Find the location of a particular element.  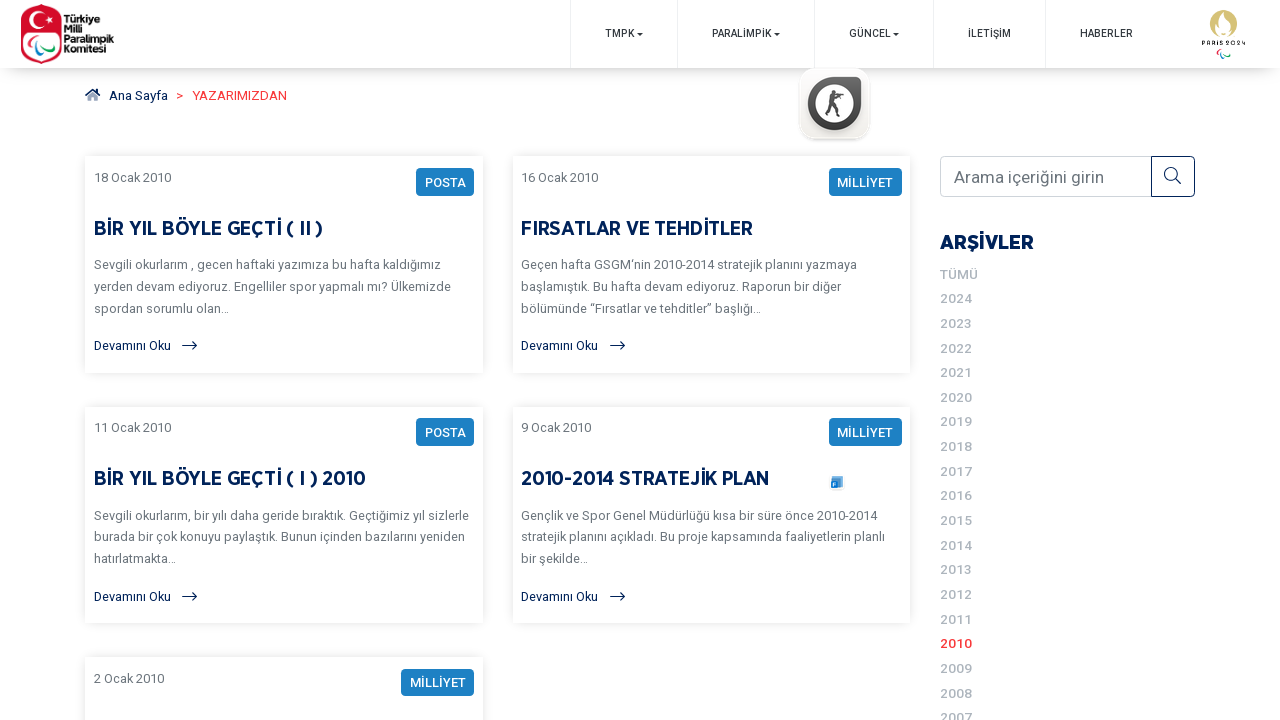

open fluent reader app is located at coordinates (837, 482).